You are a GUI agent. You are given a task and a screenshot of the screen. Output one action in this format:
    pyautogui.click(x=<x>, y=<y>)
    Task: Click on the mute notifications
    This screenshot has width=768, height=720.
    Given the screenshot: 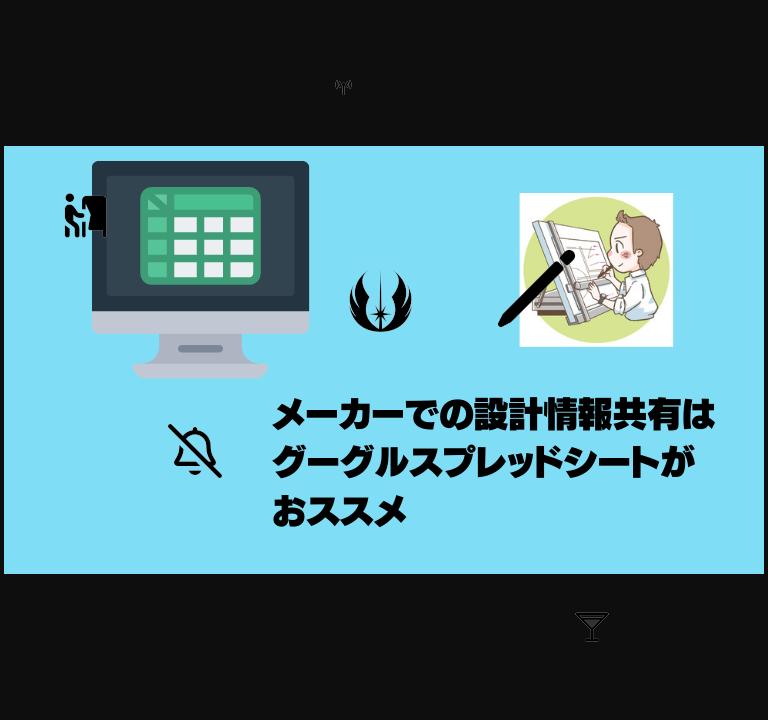 What is the action you would take?
    pyautogui.click(x=195, y=451)
    